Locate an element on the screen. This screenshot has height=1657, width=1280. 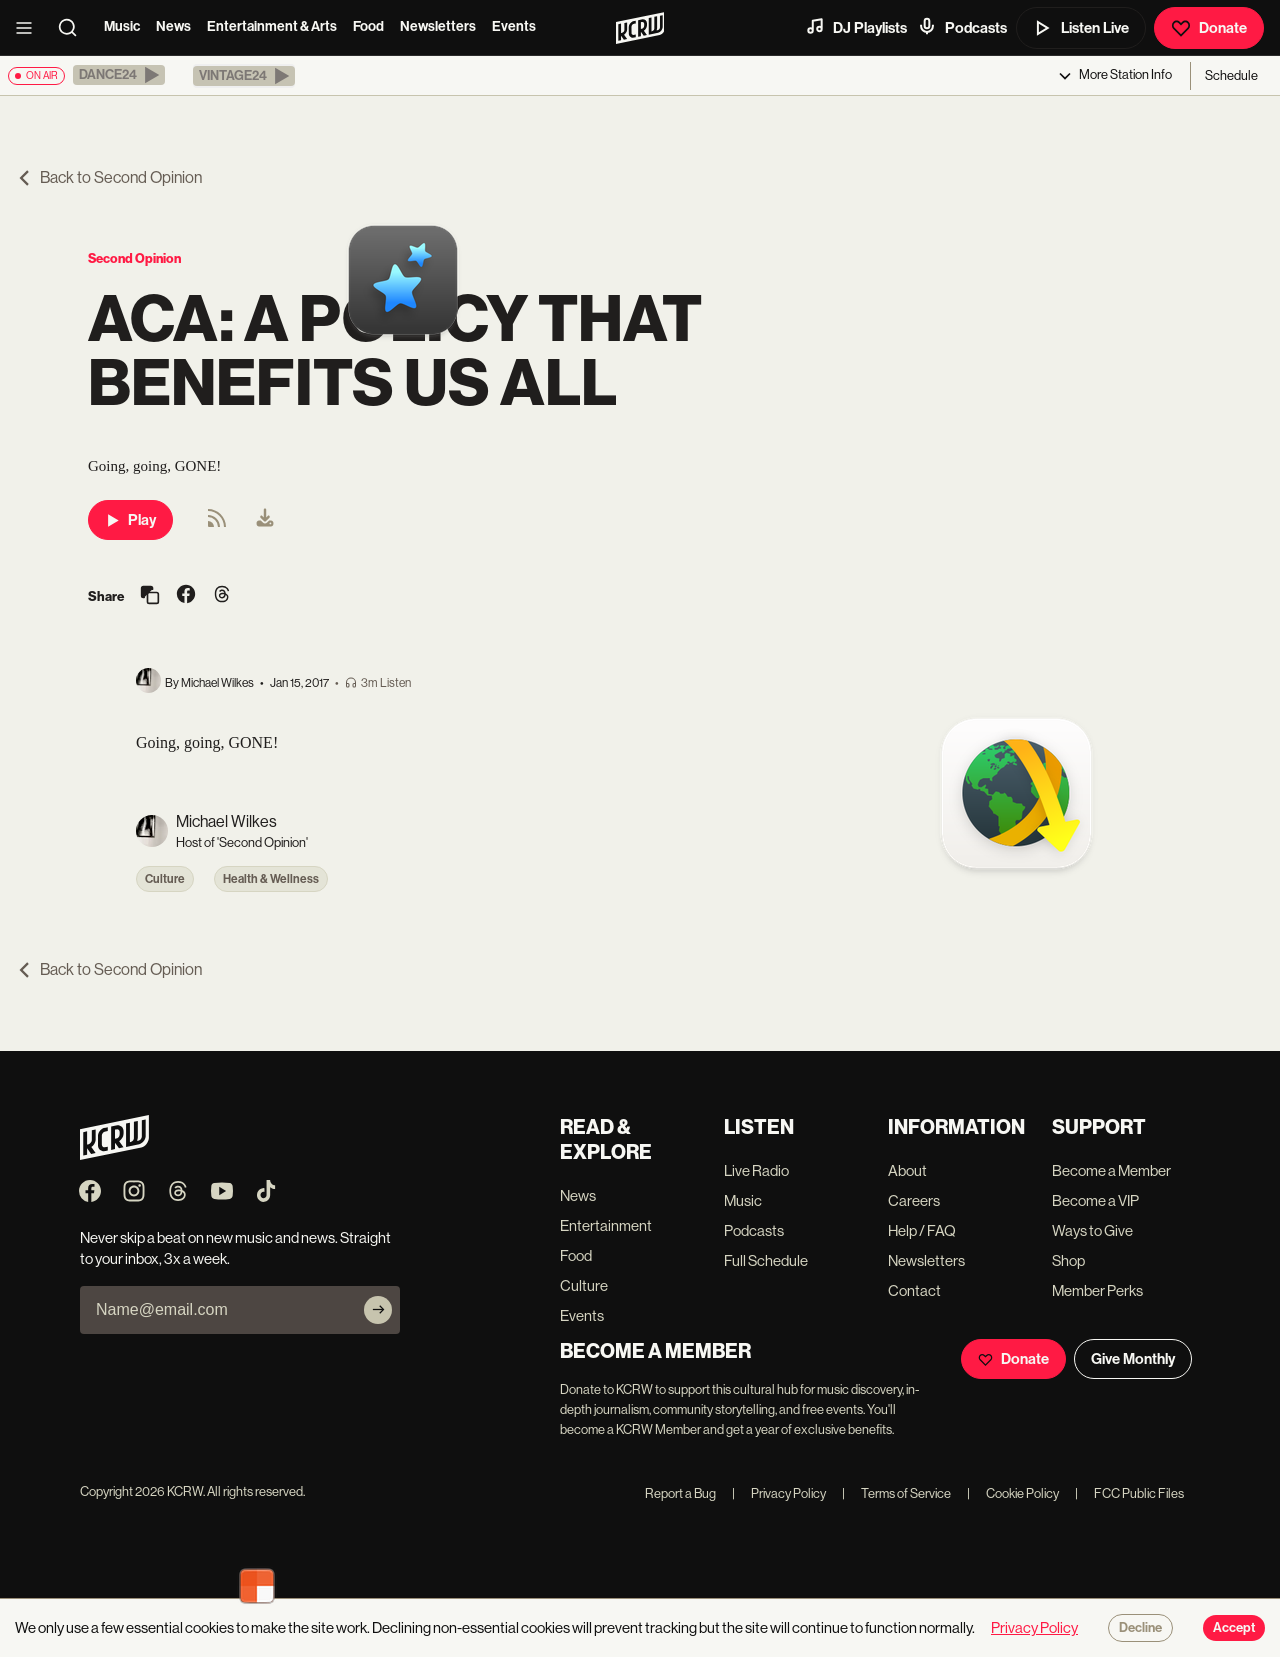
switch to the bottom-right workspace is located at coordinates (257, 1586).